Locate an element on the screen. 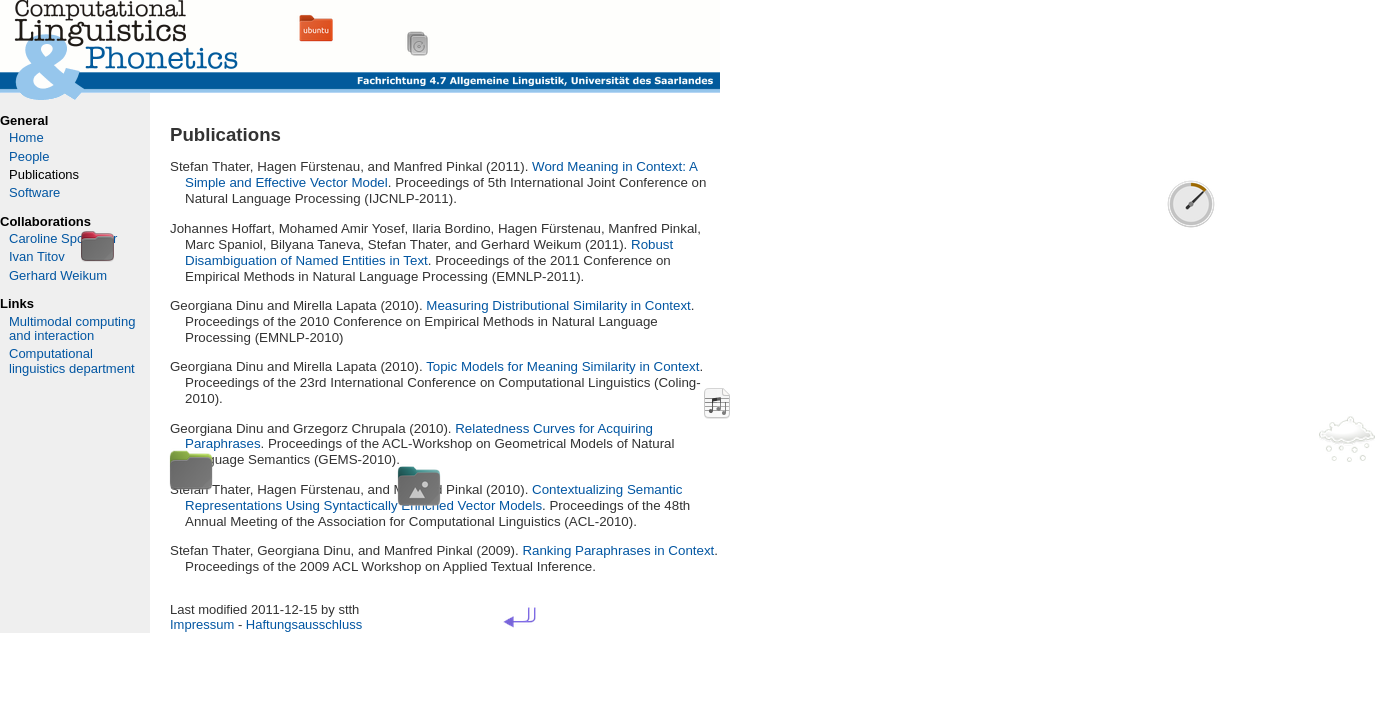 The height and width of the screenshot is (720, 1388). reply to all recipients of an email is located at coordinates (519, 615).